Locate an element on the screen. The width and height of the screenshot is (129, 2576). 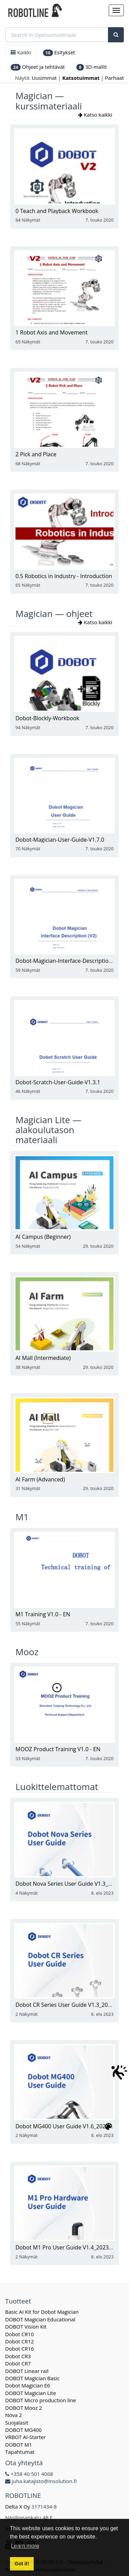
access color or theme customization options is located at coordinates (108, 2126).